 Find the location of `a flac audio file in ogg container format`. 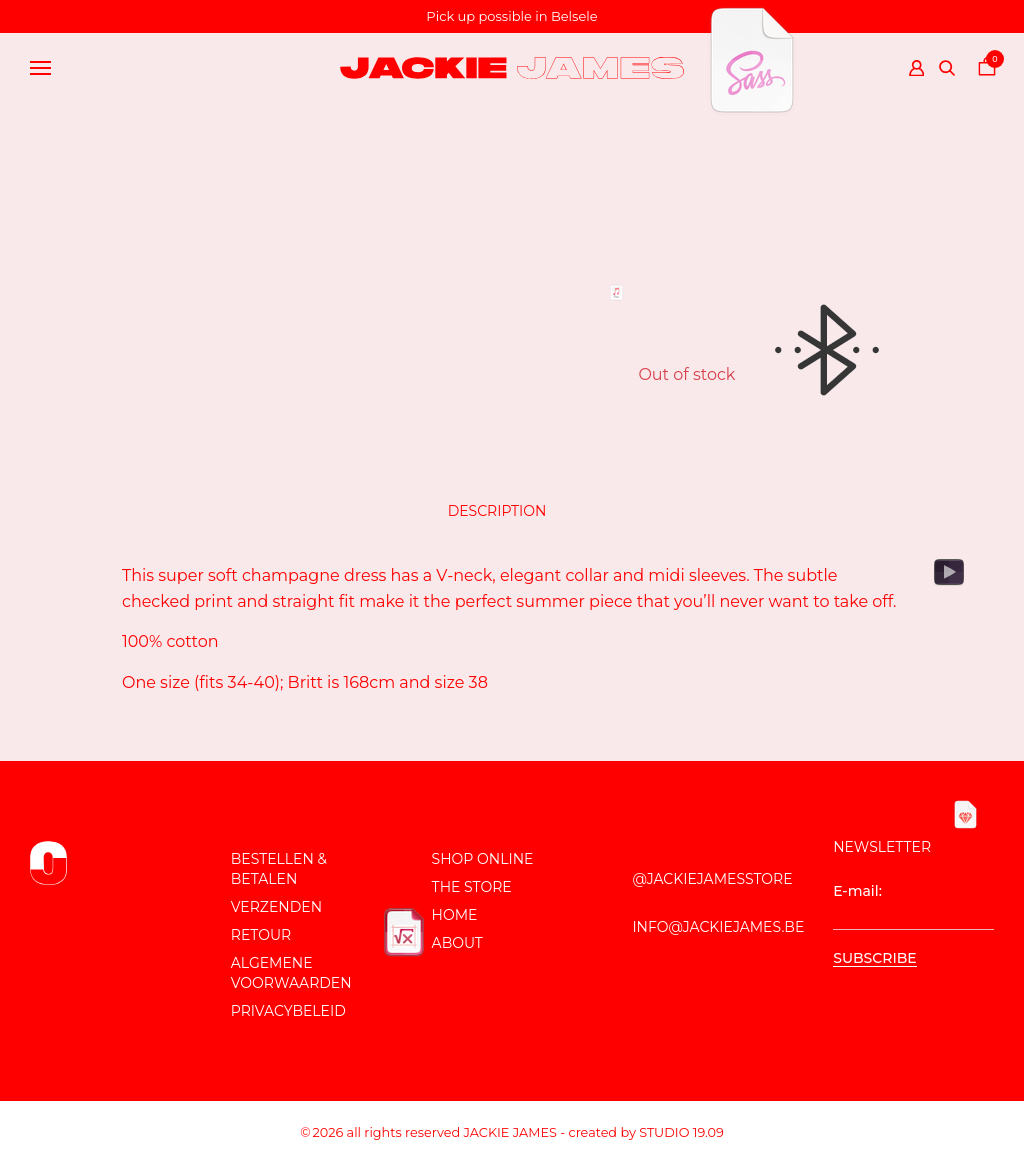

a flac audio file in ogg container format is located at coordinates (616, 292).